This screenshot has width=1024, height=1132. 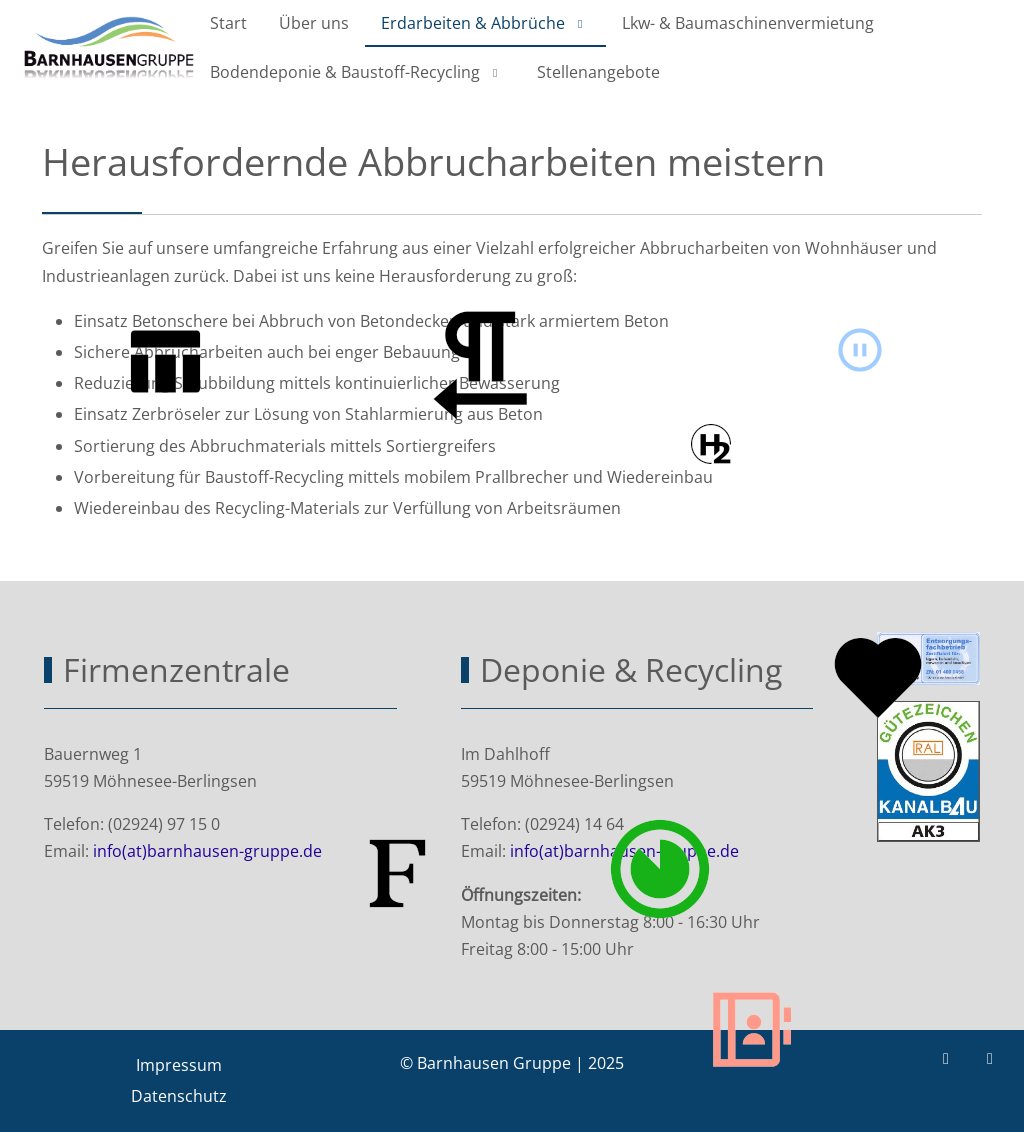 I want to click on pause media playback, so click(x=860, y=350).